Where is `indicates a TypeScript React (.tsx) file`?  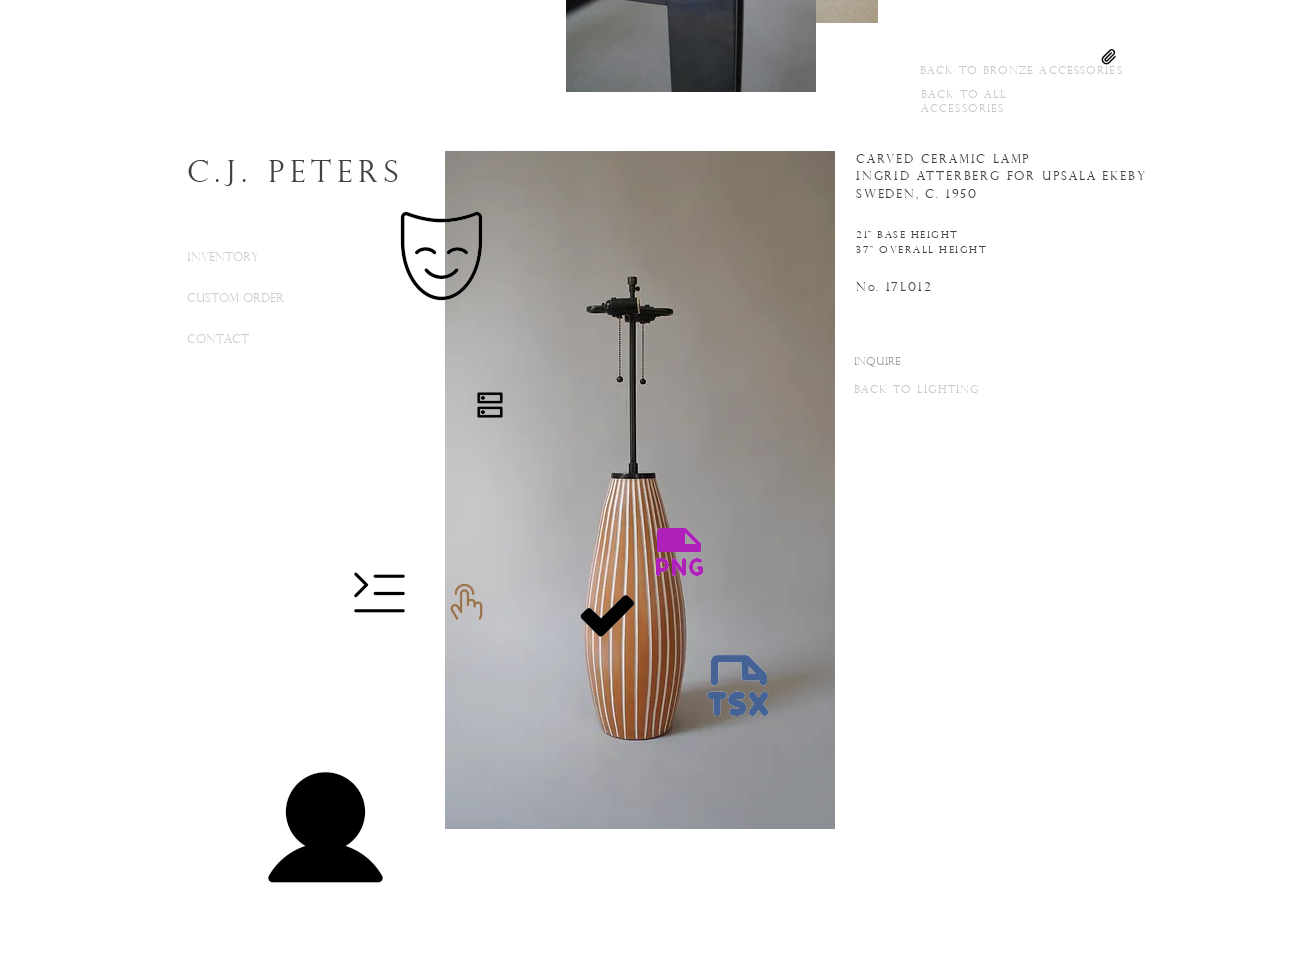 indicates a TypeScript React (.tsx) file is located at coordinates (739, 688).